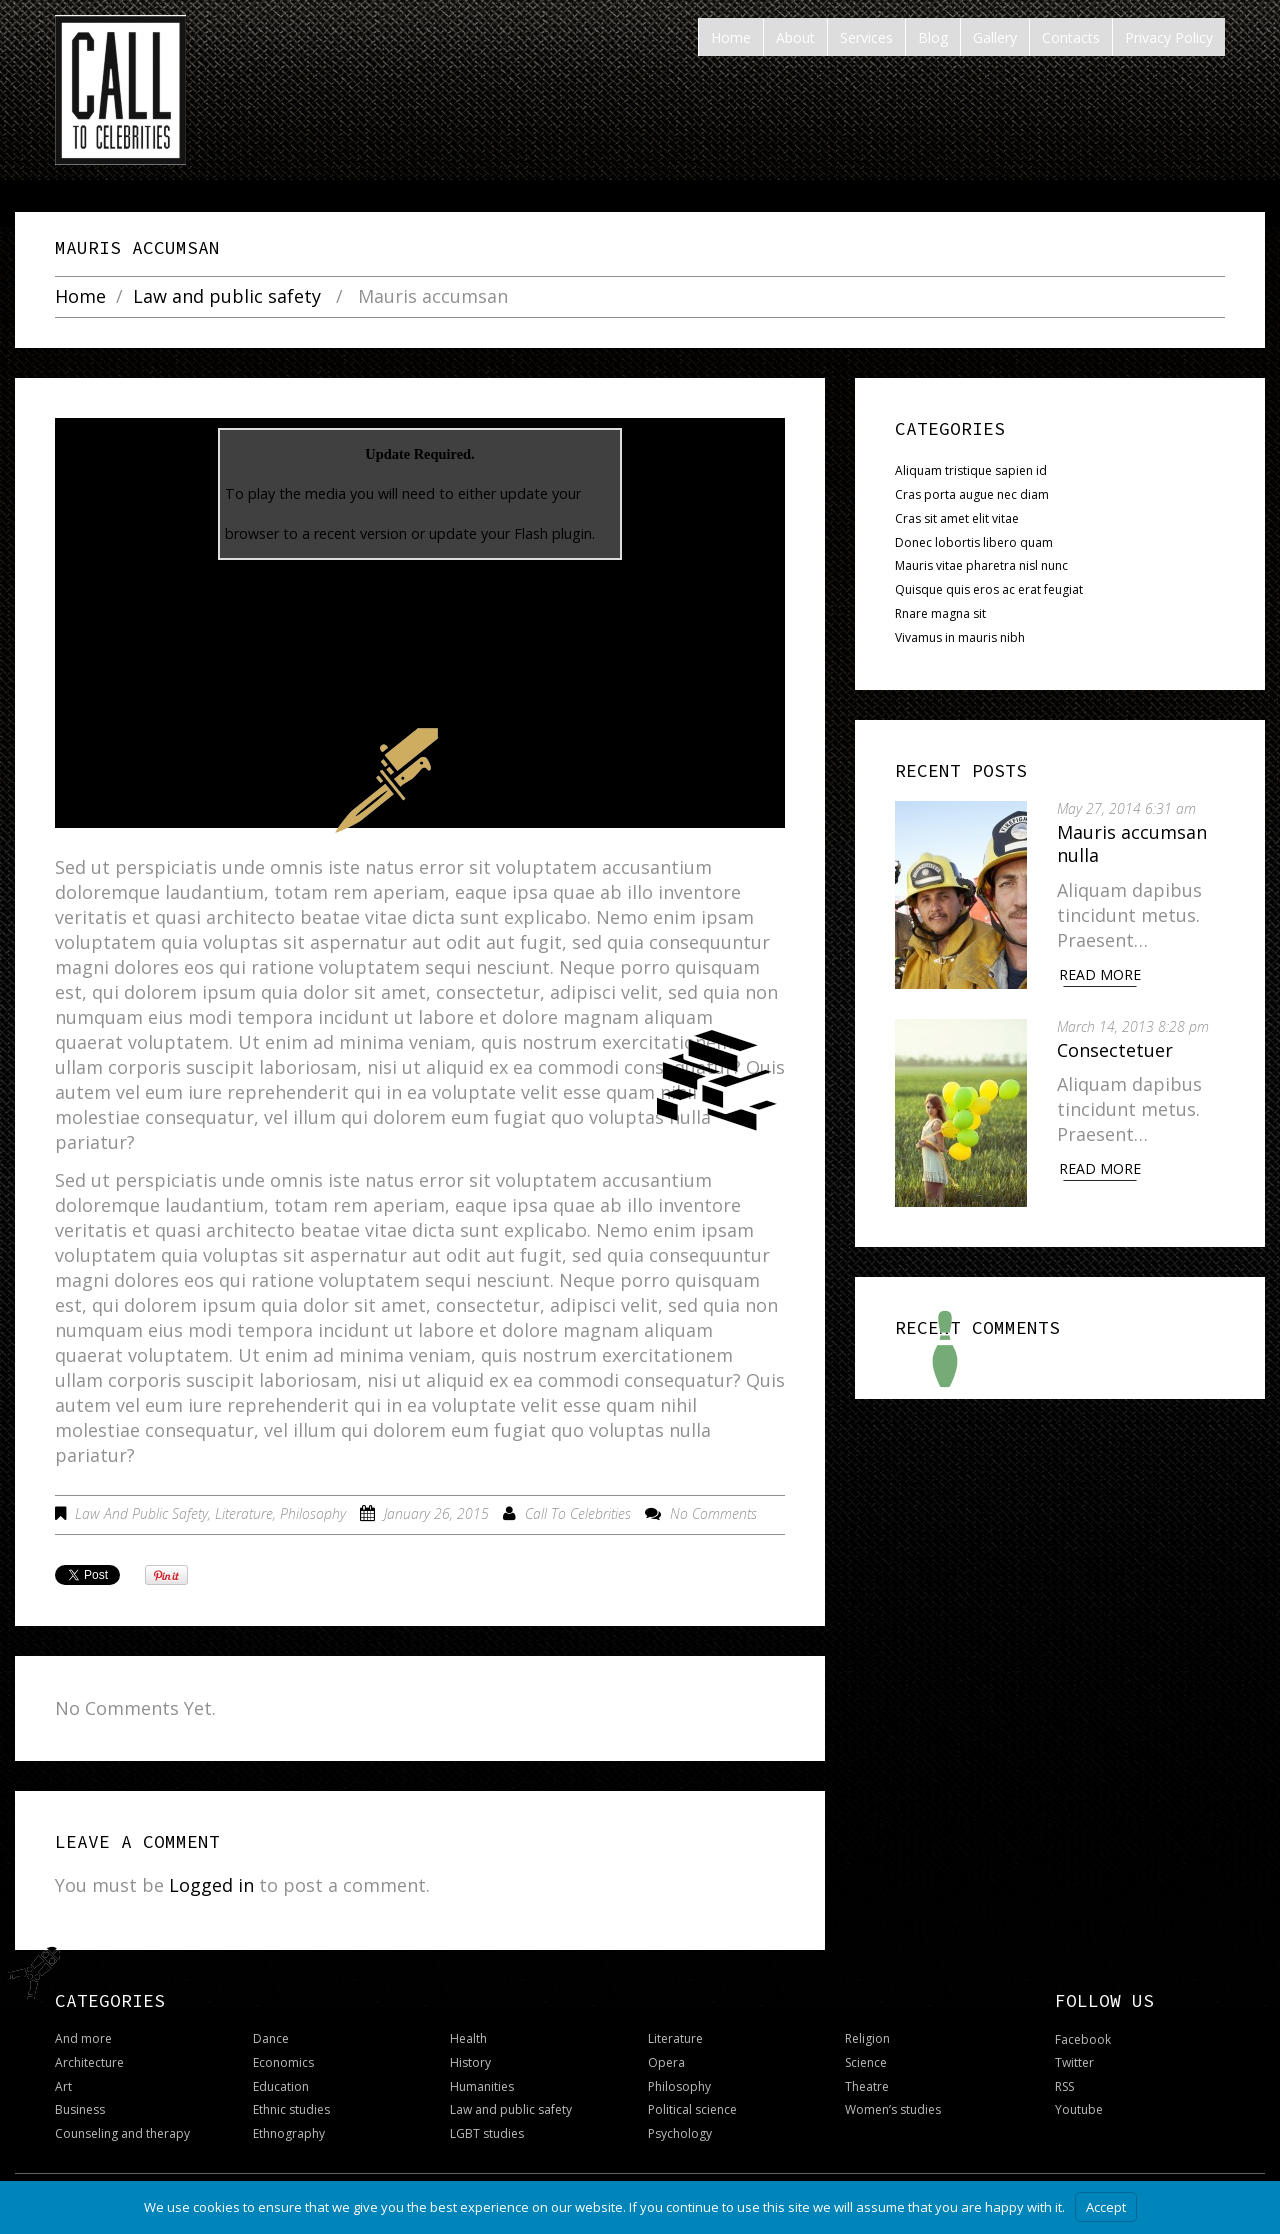 The height and width of the screenshot is (2234, 1280). Describe the element at coordinates (718, 1078) in the screenshot. I see `construction or building materials inventory` at that location.